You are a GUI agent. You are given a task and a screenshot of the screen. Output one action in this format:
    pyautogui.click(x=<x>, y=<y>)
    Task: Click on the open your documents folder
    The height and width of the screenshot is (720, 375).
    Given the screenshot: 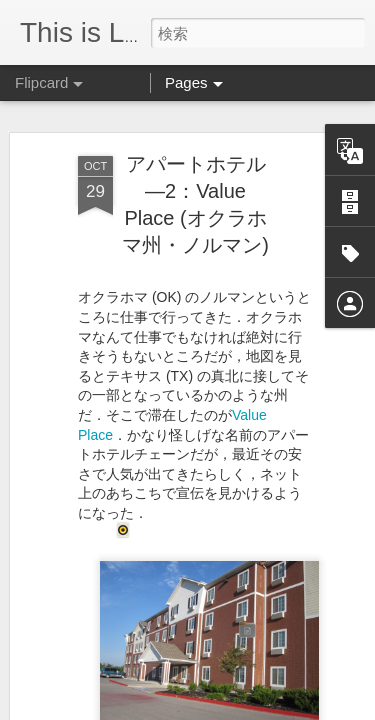 What is the action you would take?
    pyautogui.click(x=247, y=629)
    